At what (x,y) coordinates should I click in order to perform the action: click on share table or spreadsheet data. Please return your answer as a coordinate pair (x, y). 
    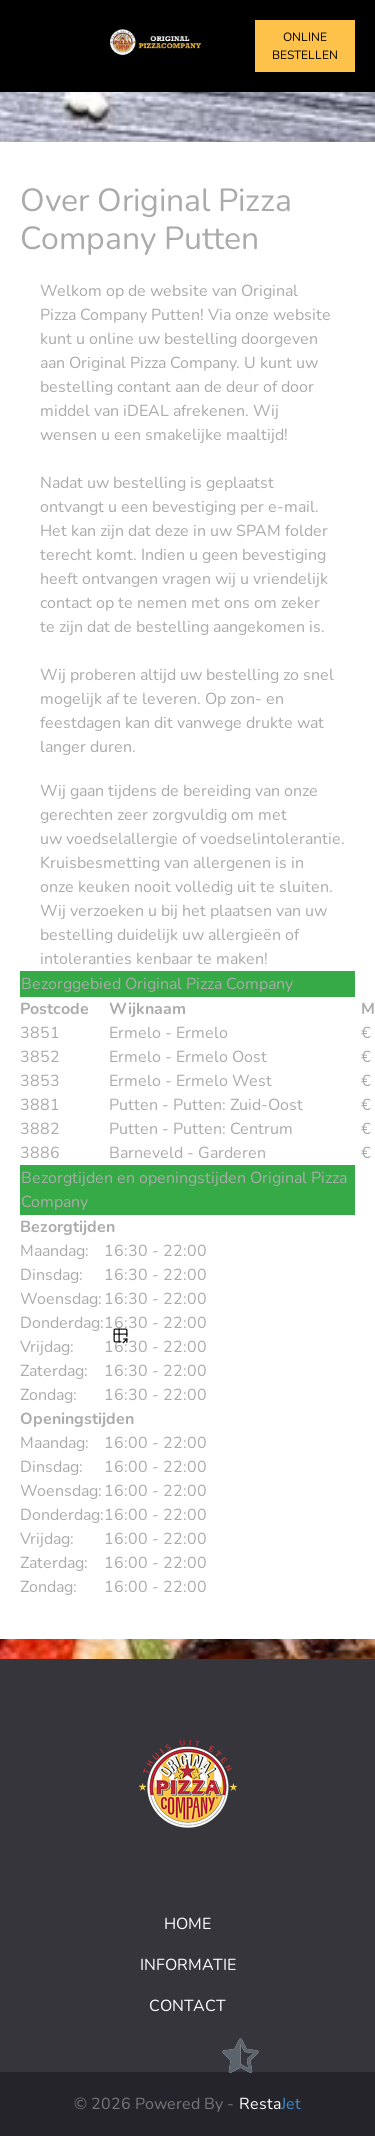
    Looking at the image, I should click on (120, 1335).